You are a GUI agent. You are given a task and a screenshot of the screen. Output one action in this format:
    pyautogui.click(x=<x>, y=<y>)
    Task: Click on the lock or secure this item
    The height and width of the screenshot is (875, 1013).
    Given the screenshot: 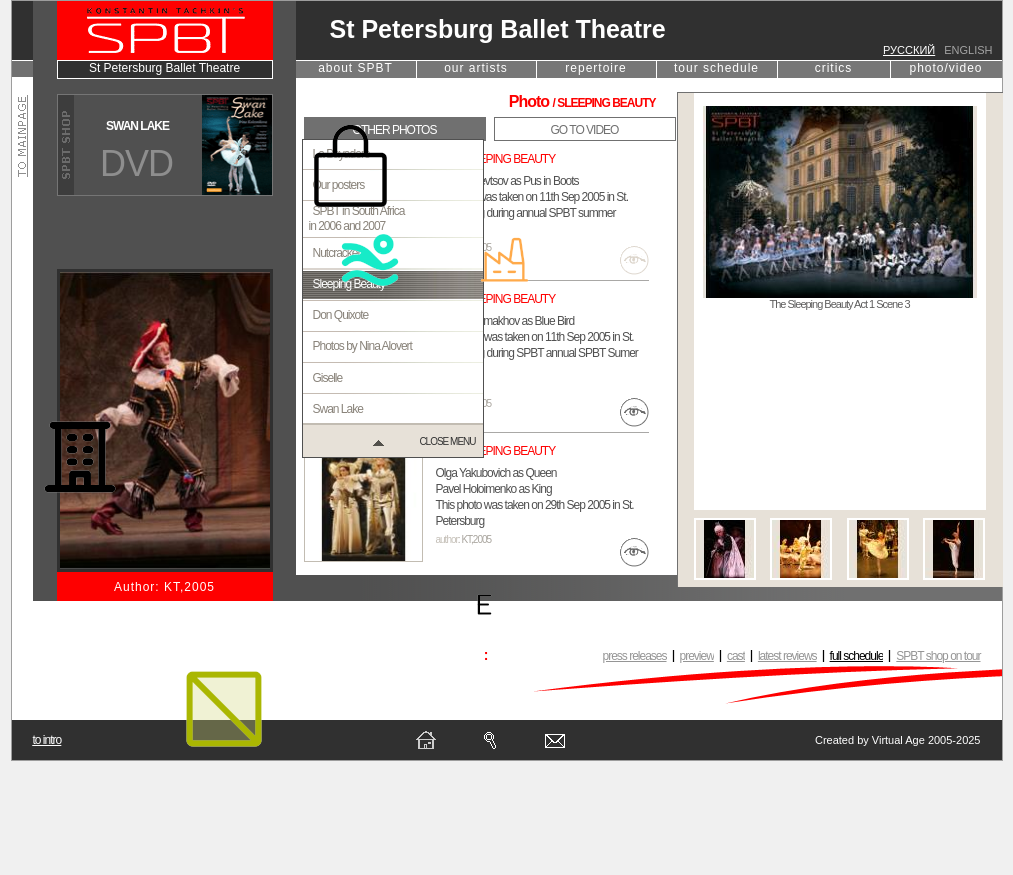 What is the action you would take?
    pyautogui.click(x=350, y=170)
    